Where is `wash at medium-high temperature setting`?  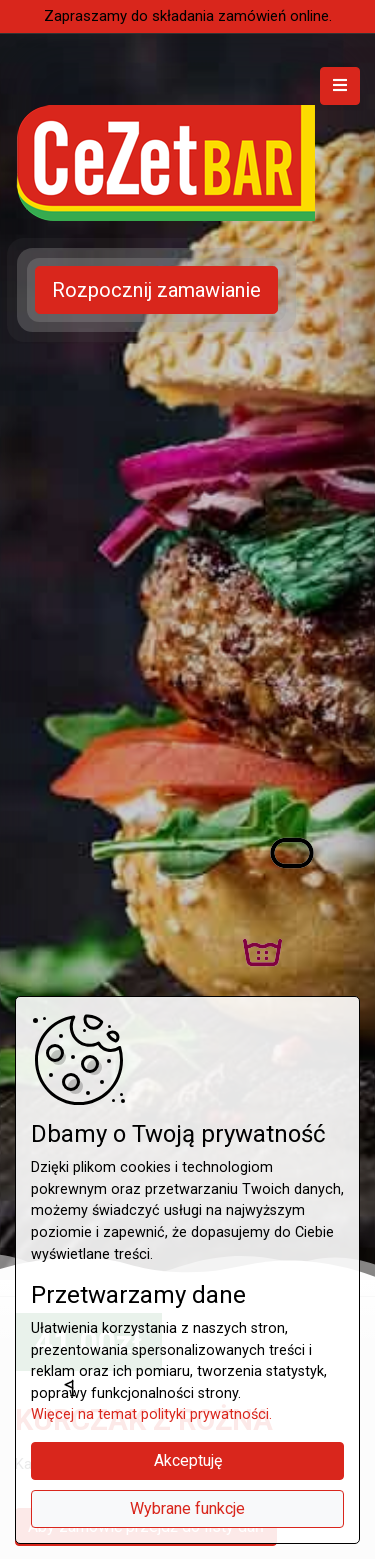
wash at medium-high temperature setting is located at coordinates (262, 952).